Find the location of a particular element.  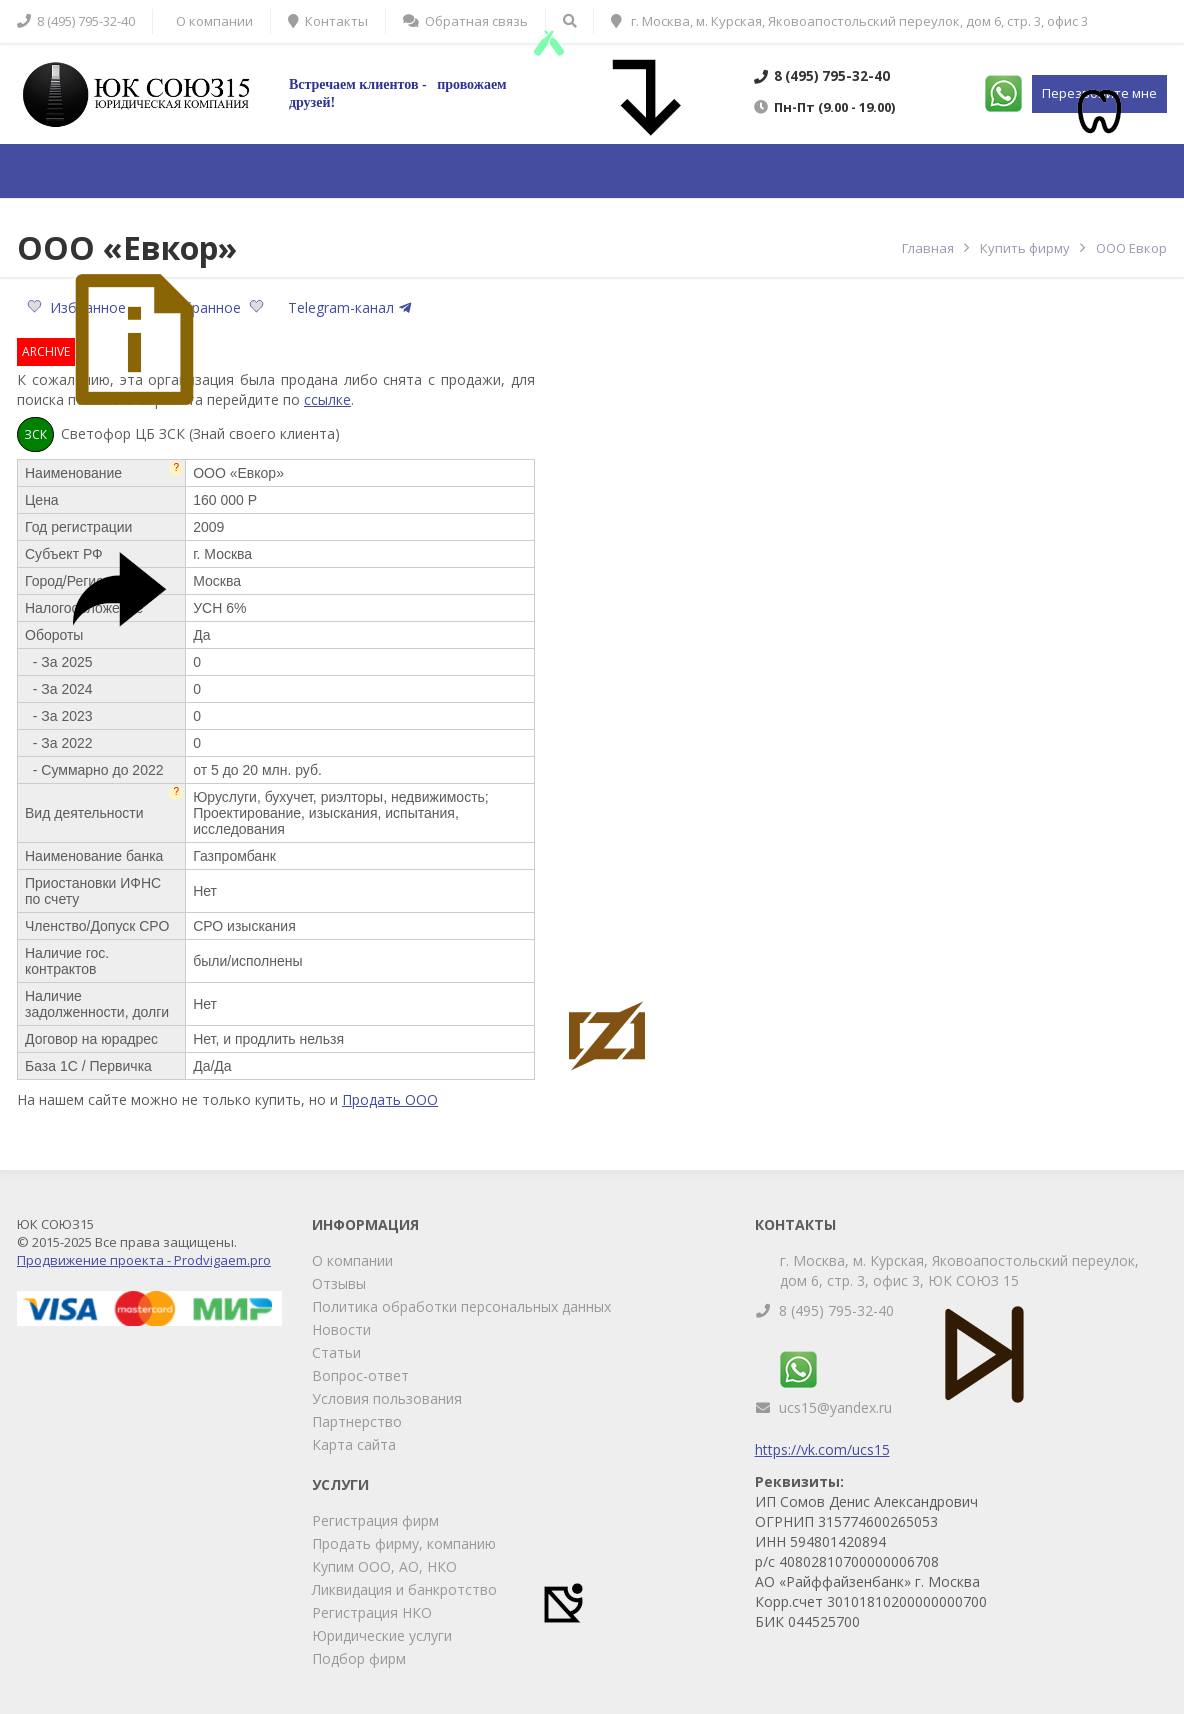

view file details or properties is located at coordinates (134, 339).